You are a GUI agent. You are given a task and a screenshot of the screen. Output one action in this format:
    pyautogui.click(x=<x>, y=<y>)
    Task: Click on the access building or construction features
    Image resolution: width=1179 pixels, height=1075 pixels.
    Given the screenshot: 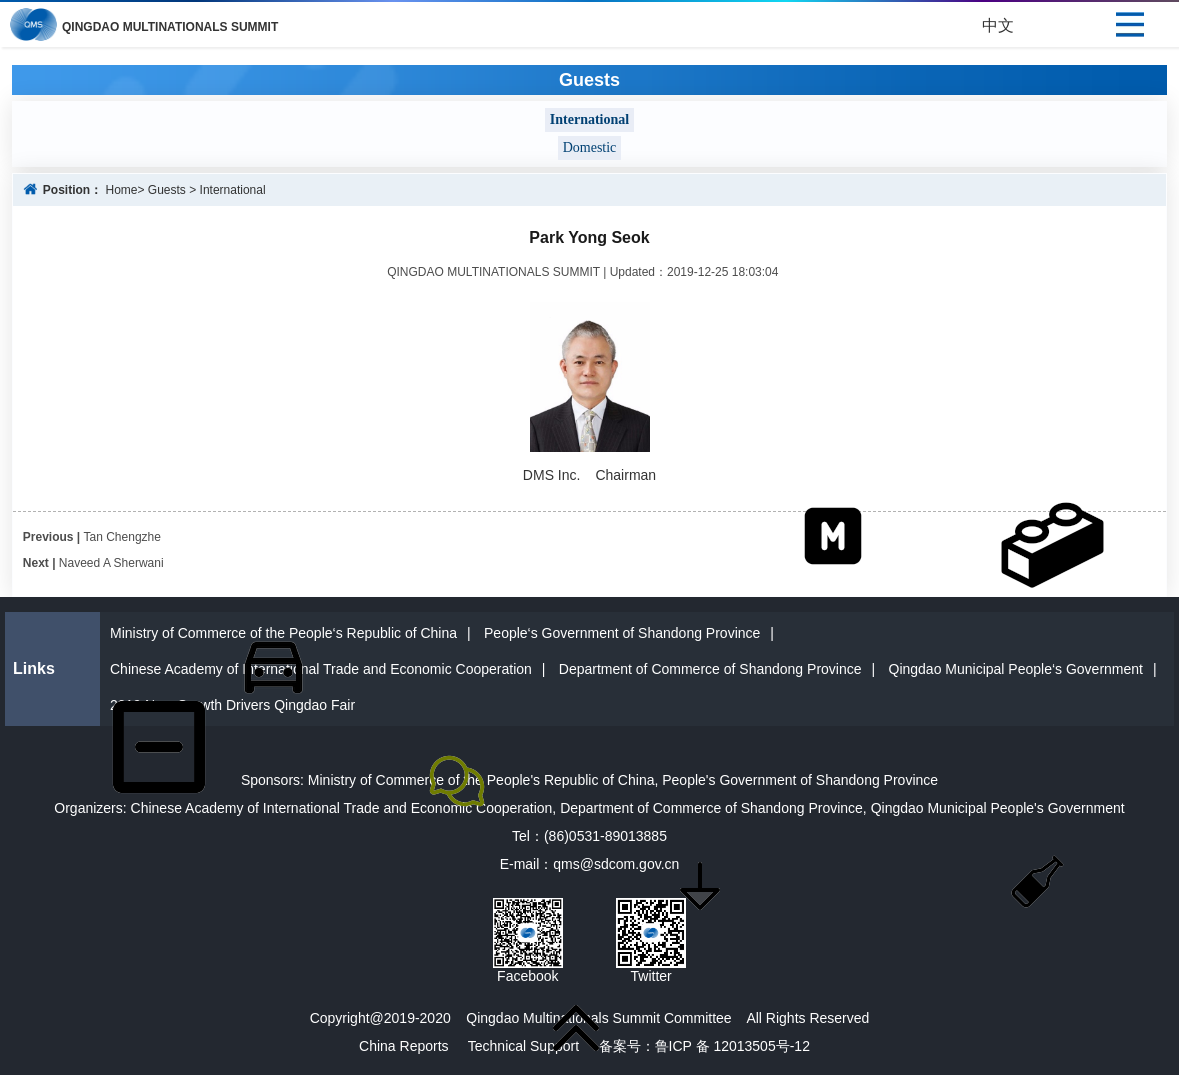 What is the action you would take?
    pyautogui.click(x=1052, y=543)
    